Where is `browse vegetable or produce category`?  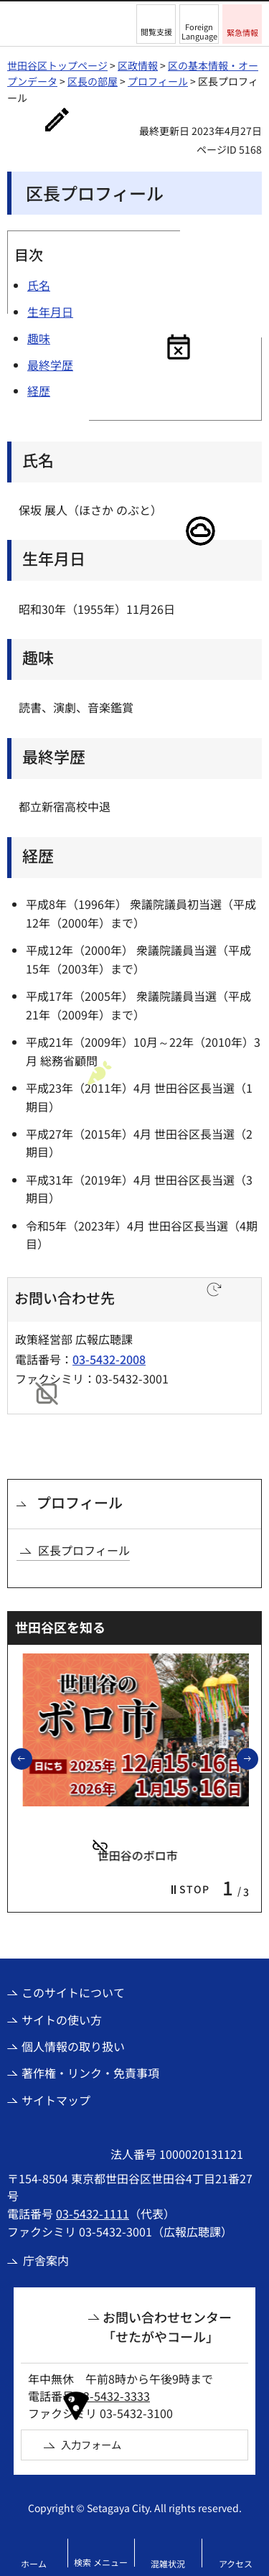
browse vegetable or produce category is located at coordinates (98, 1073).